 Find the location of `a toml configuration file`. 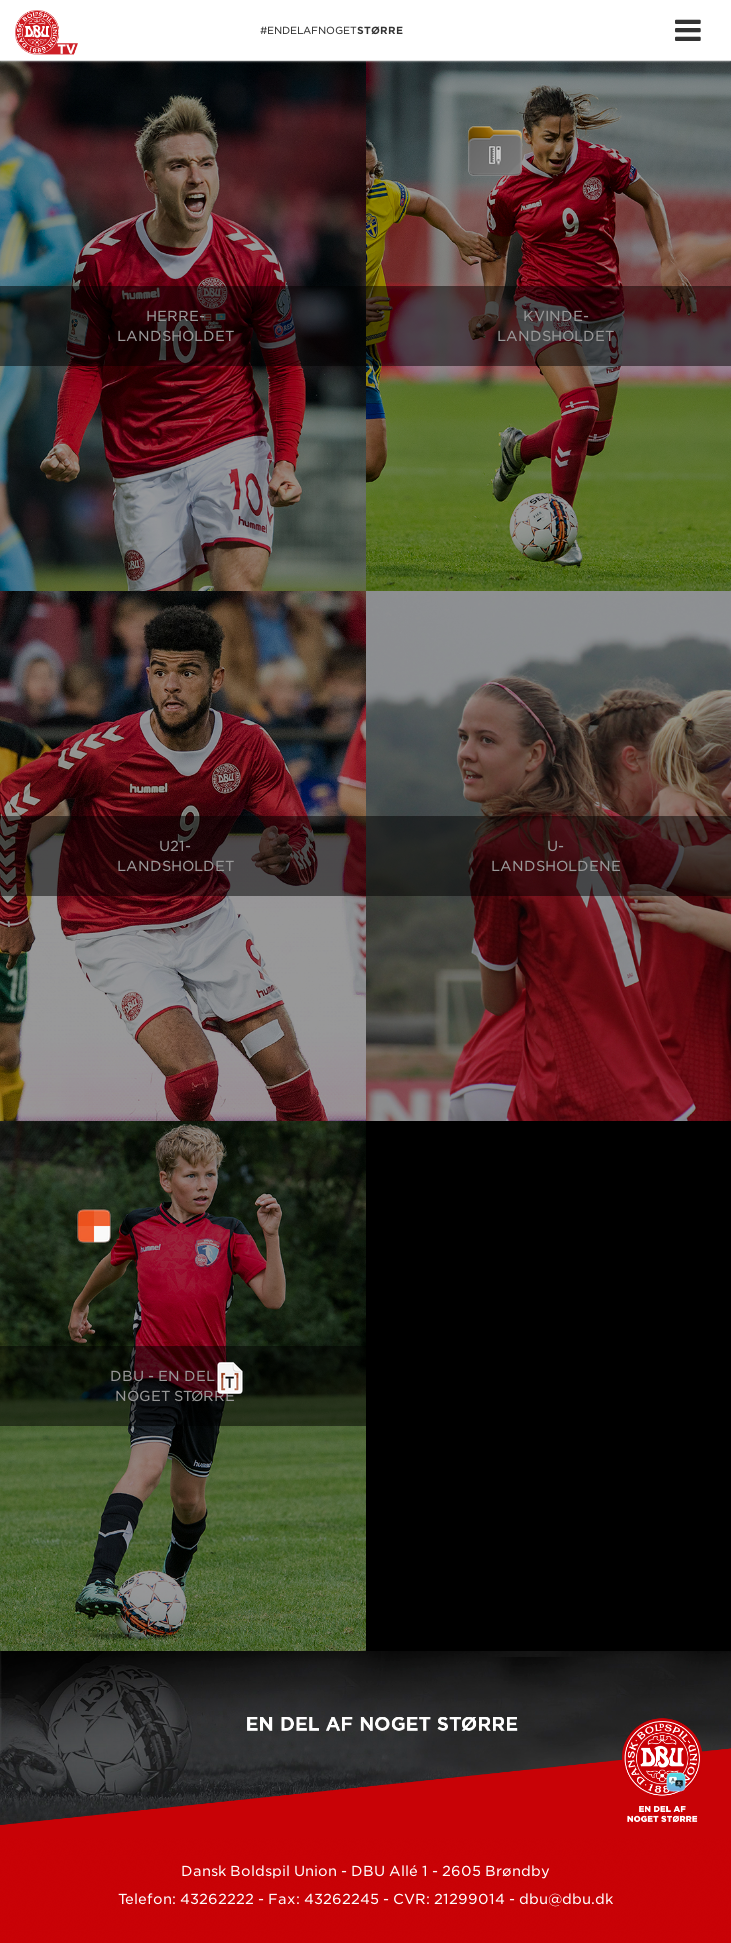

a toml configuration file is located at coordinates (230, 1378).